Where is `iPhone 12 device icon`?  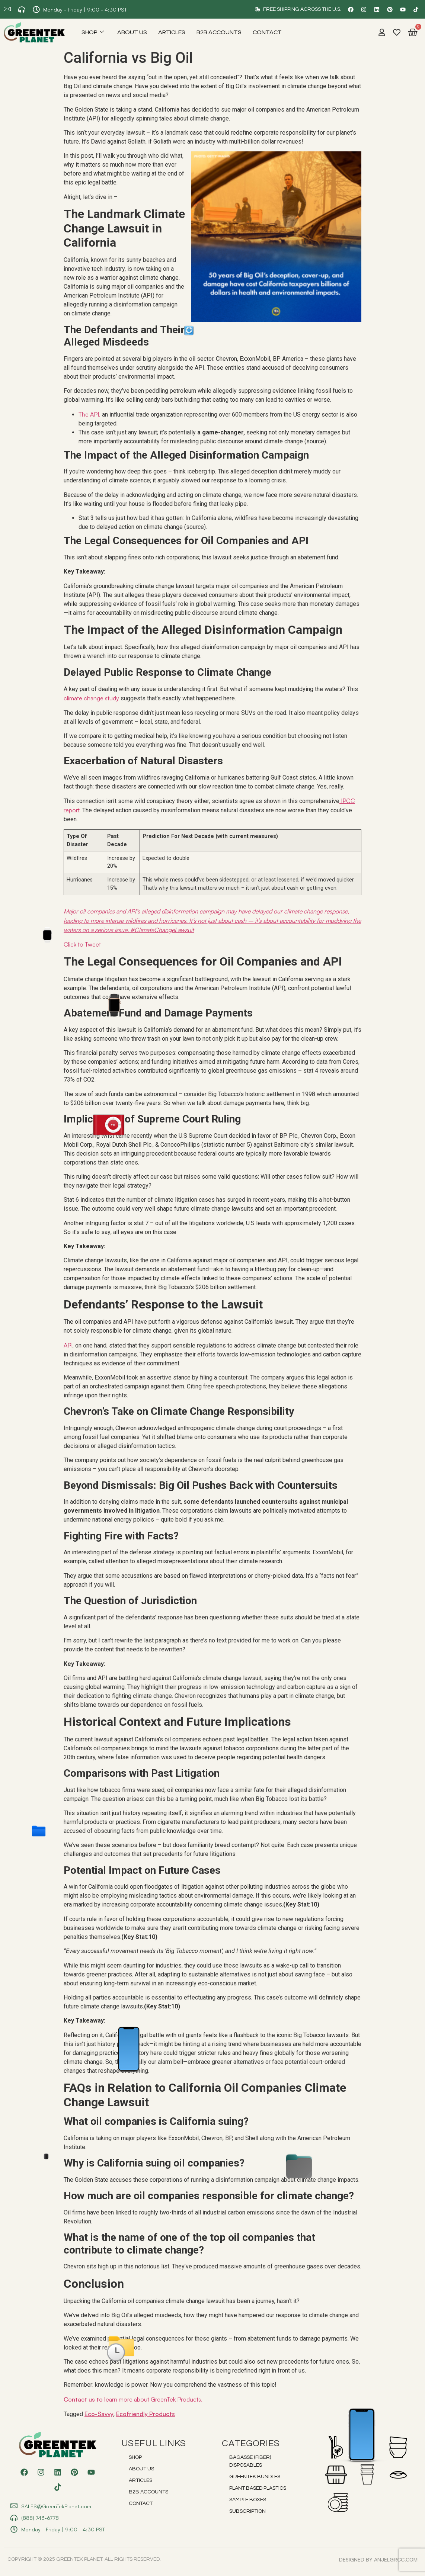 iPhone 12 device icon is located at coordinates (129, 2050).